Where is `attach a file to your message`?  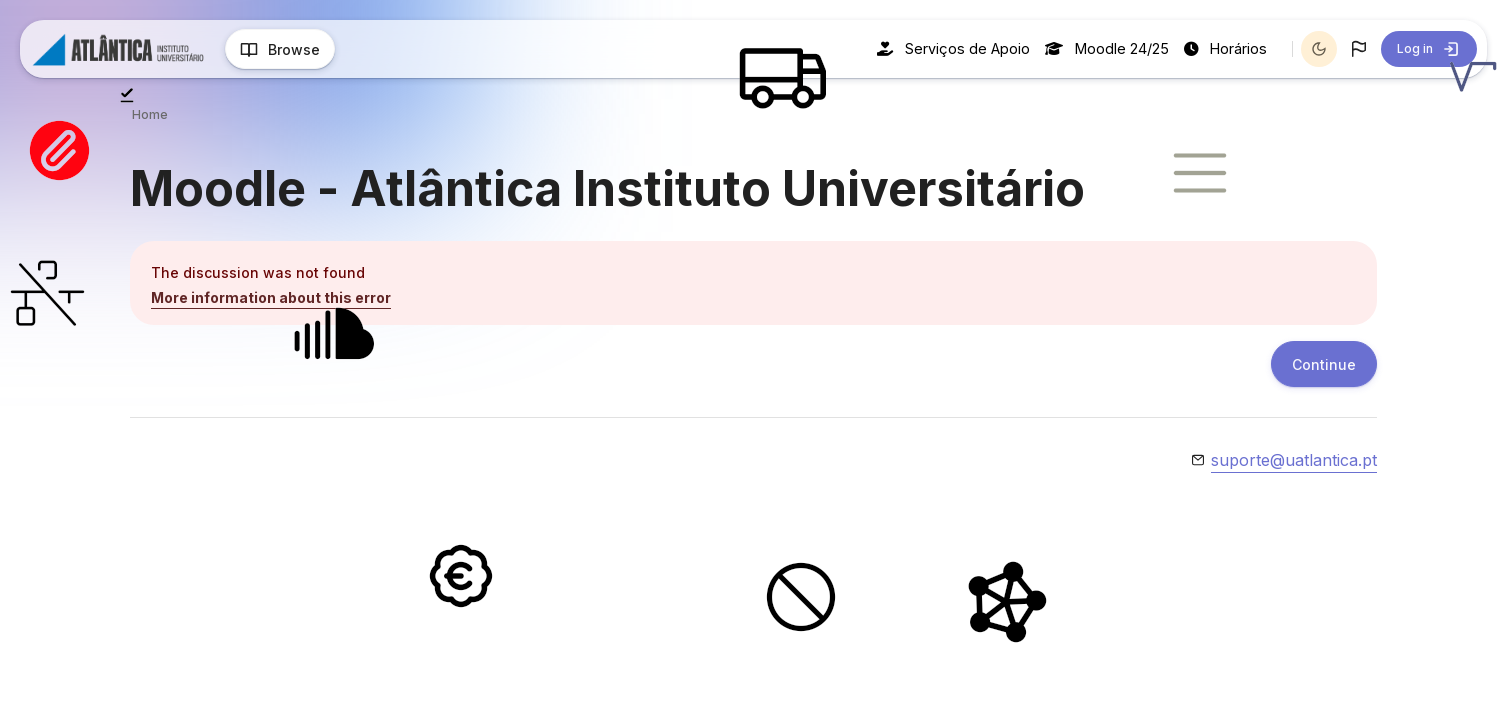 attach a file to your message is located at coordinates (59, 150).